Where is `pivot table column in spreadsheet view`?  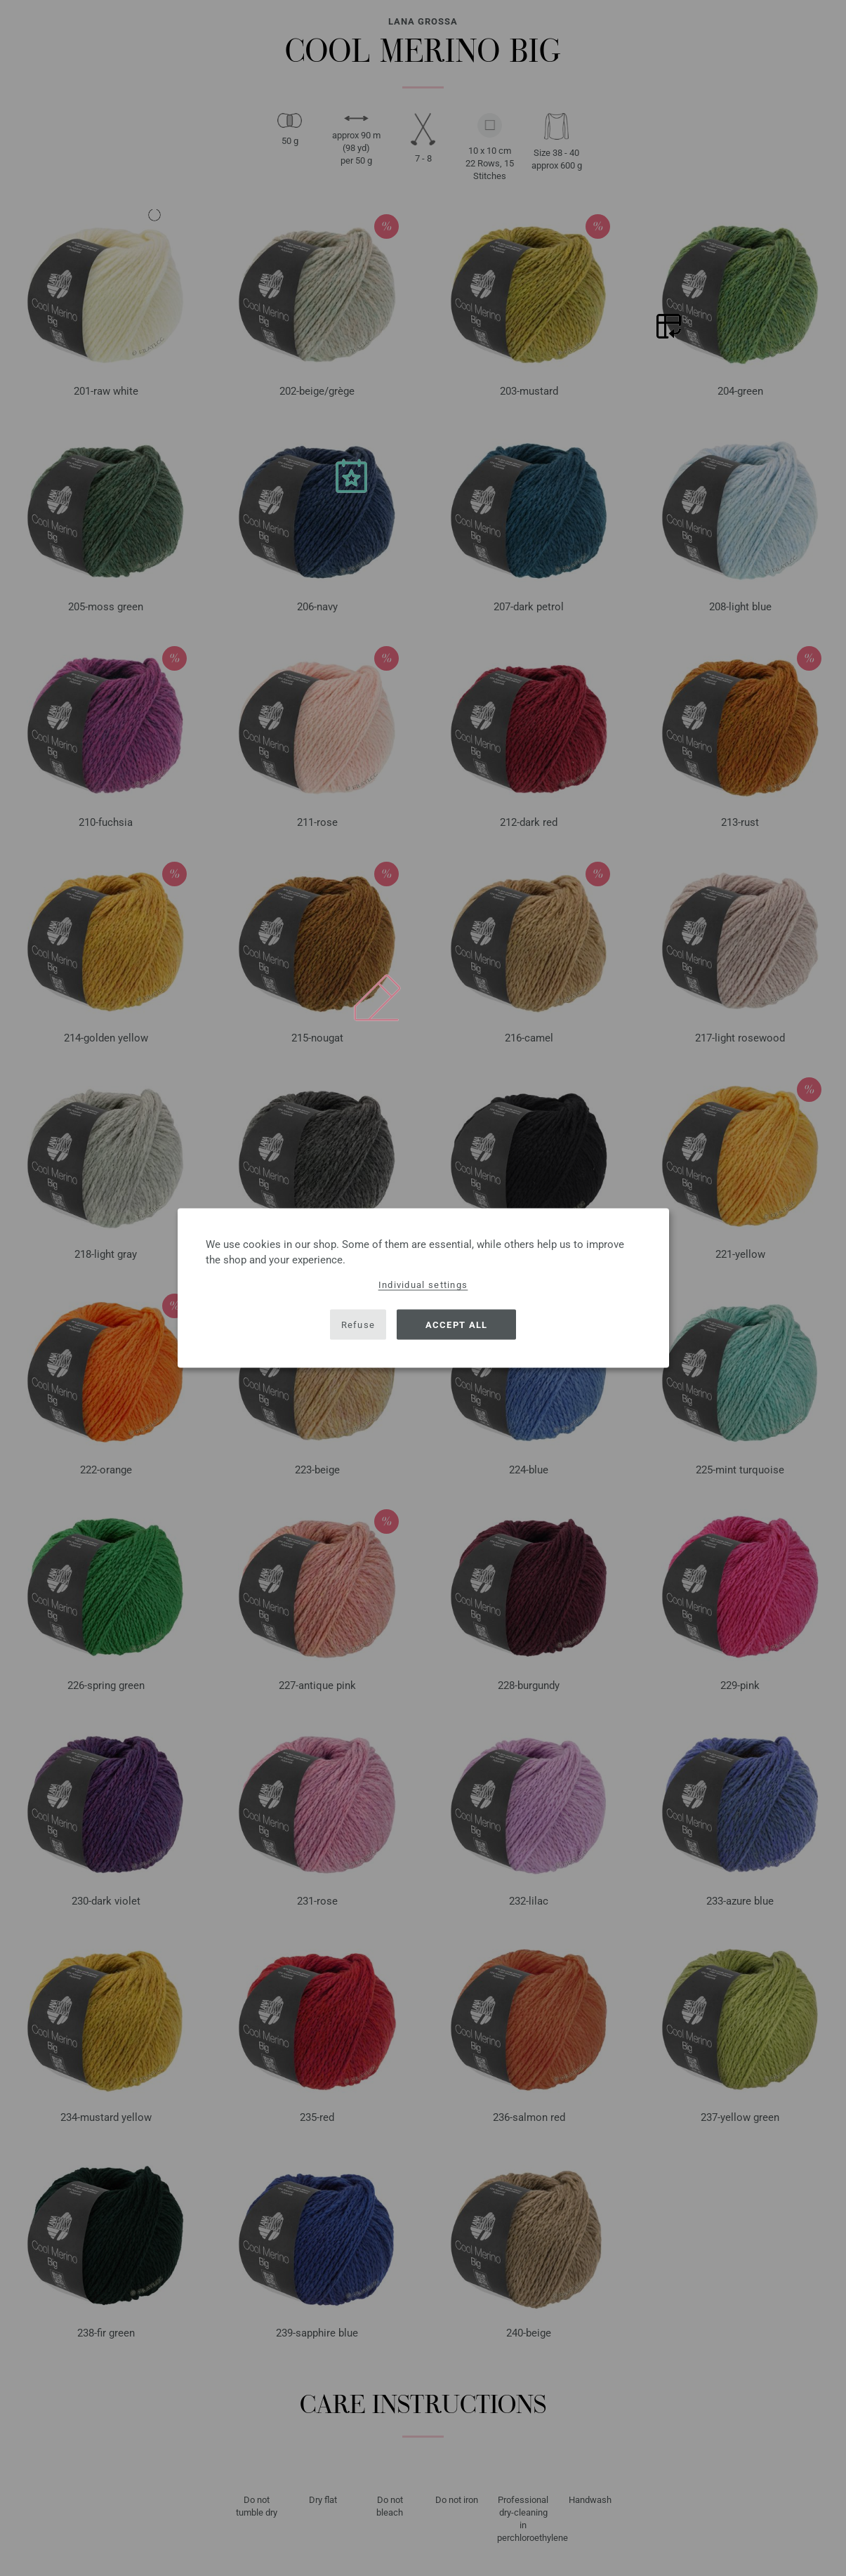 pivot table column in spreadsheet view is located at coordinates (668, 326).